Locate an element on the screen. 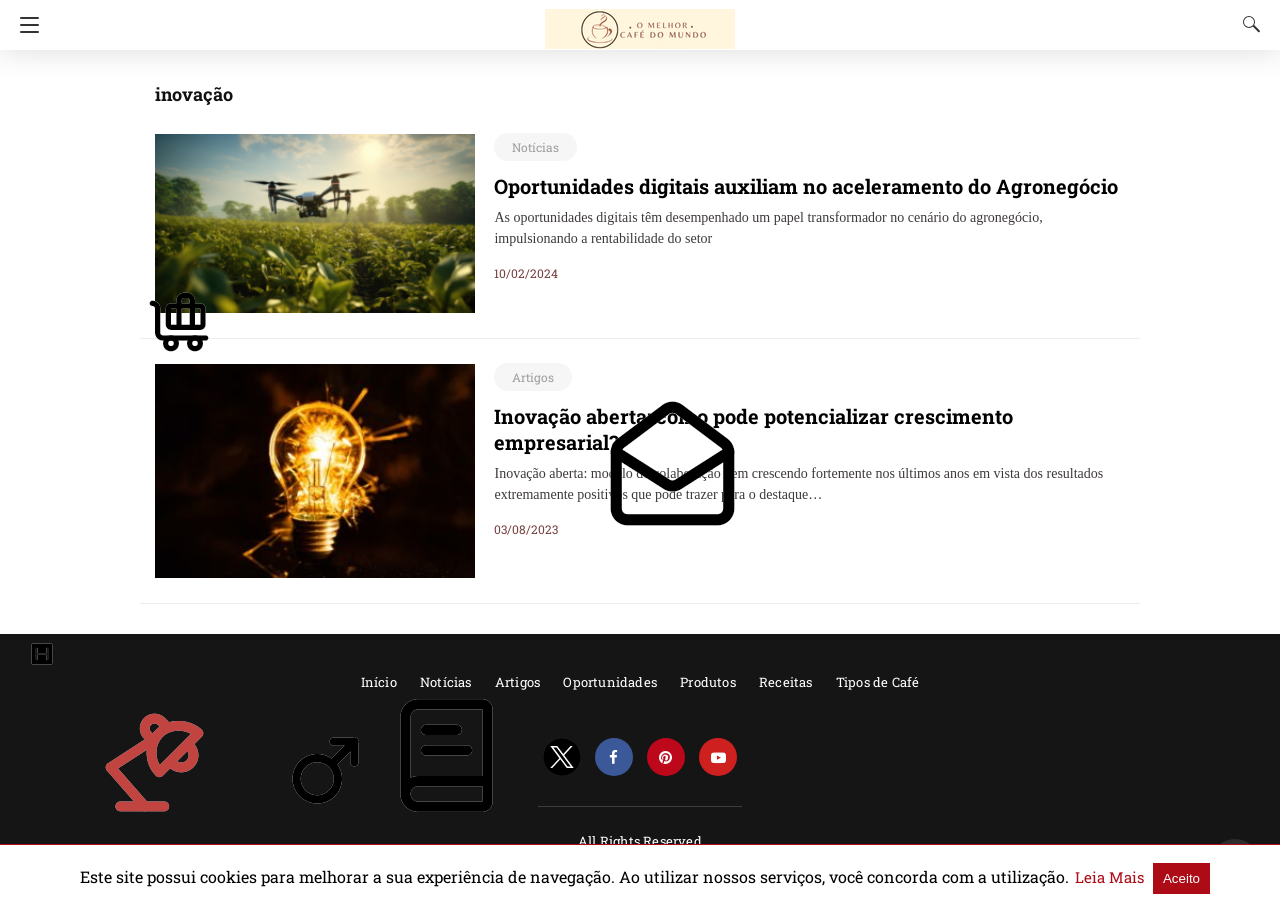 The width and height of the screenshot is (1280, 909). toggle desk lamp or reading light is located at coordinates (154, 762).